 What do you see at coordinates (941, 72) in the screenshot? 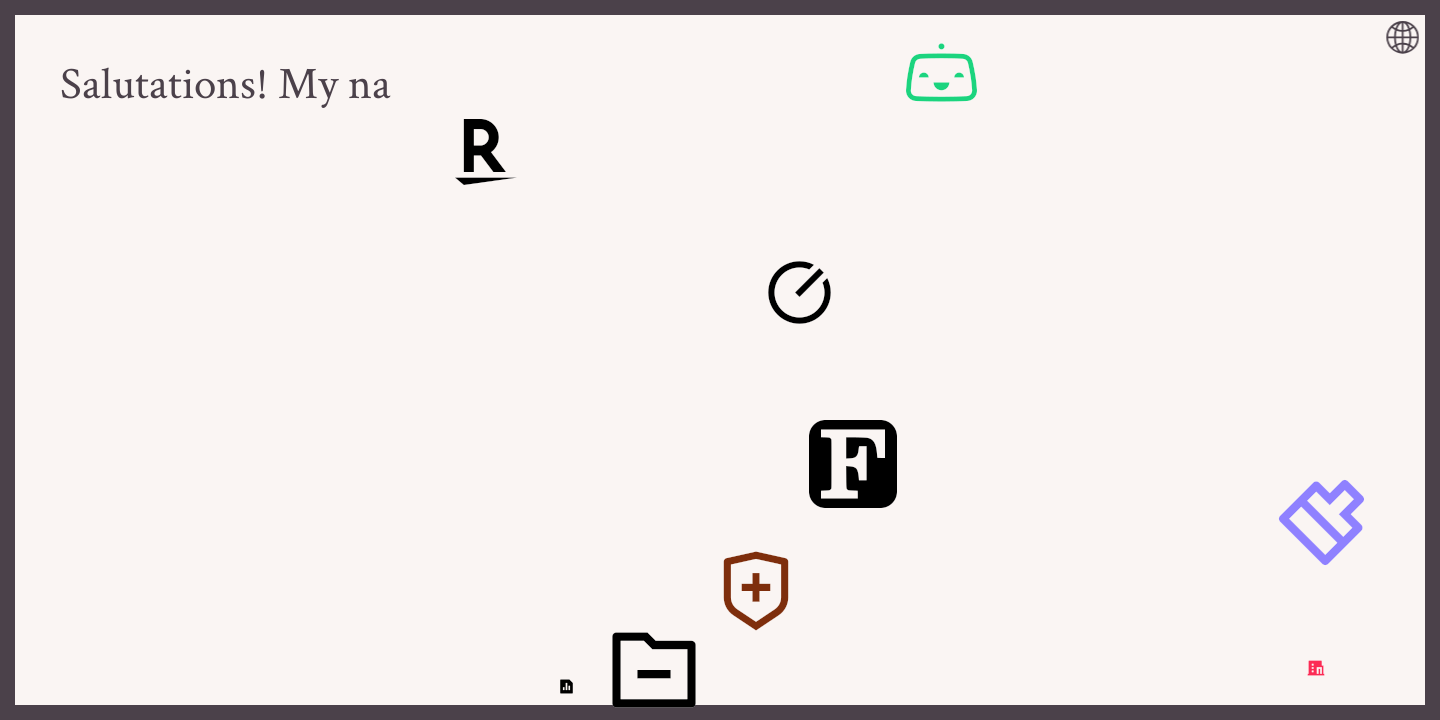
I see `link to Bitrise CI/CD platform` at bounding box center [941, 72].